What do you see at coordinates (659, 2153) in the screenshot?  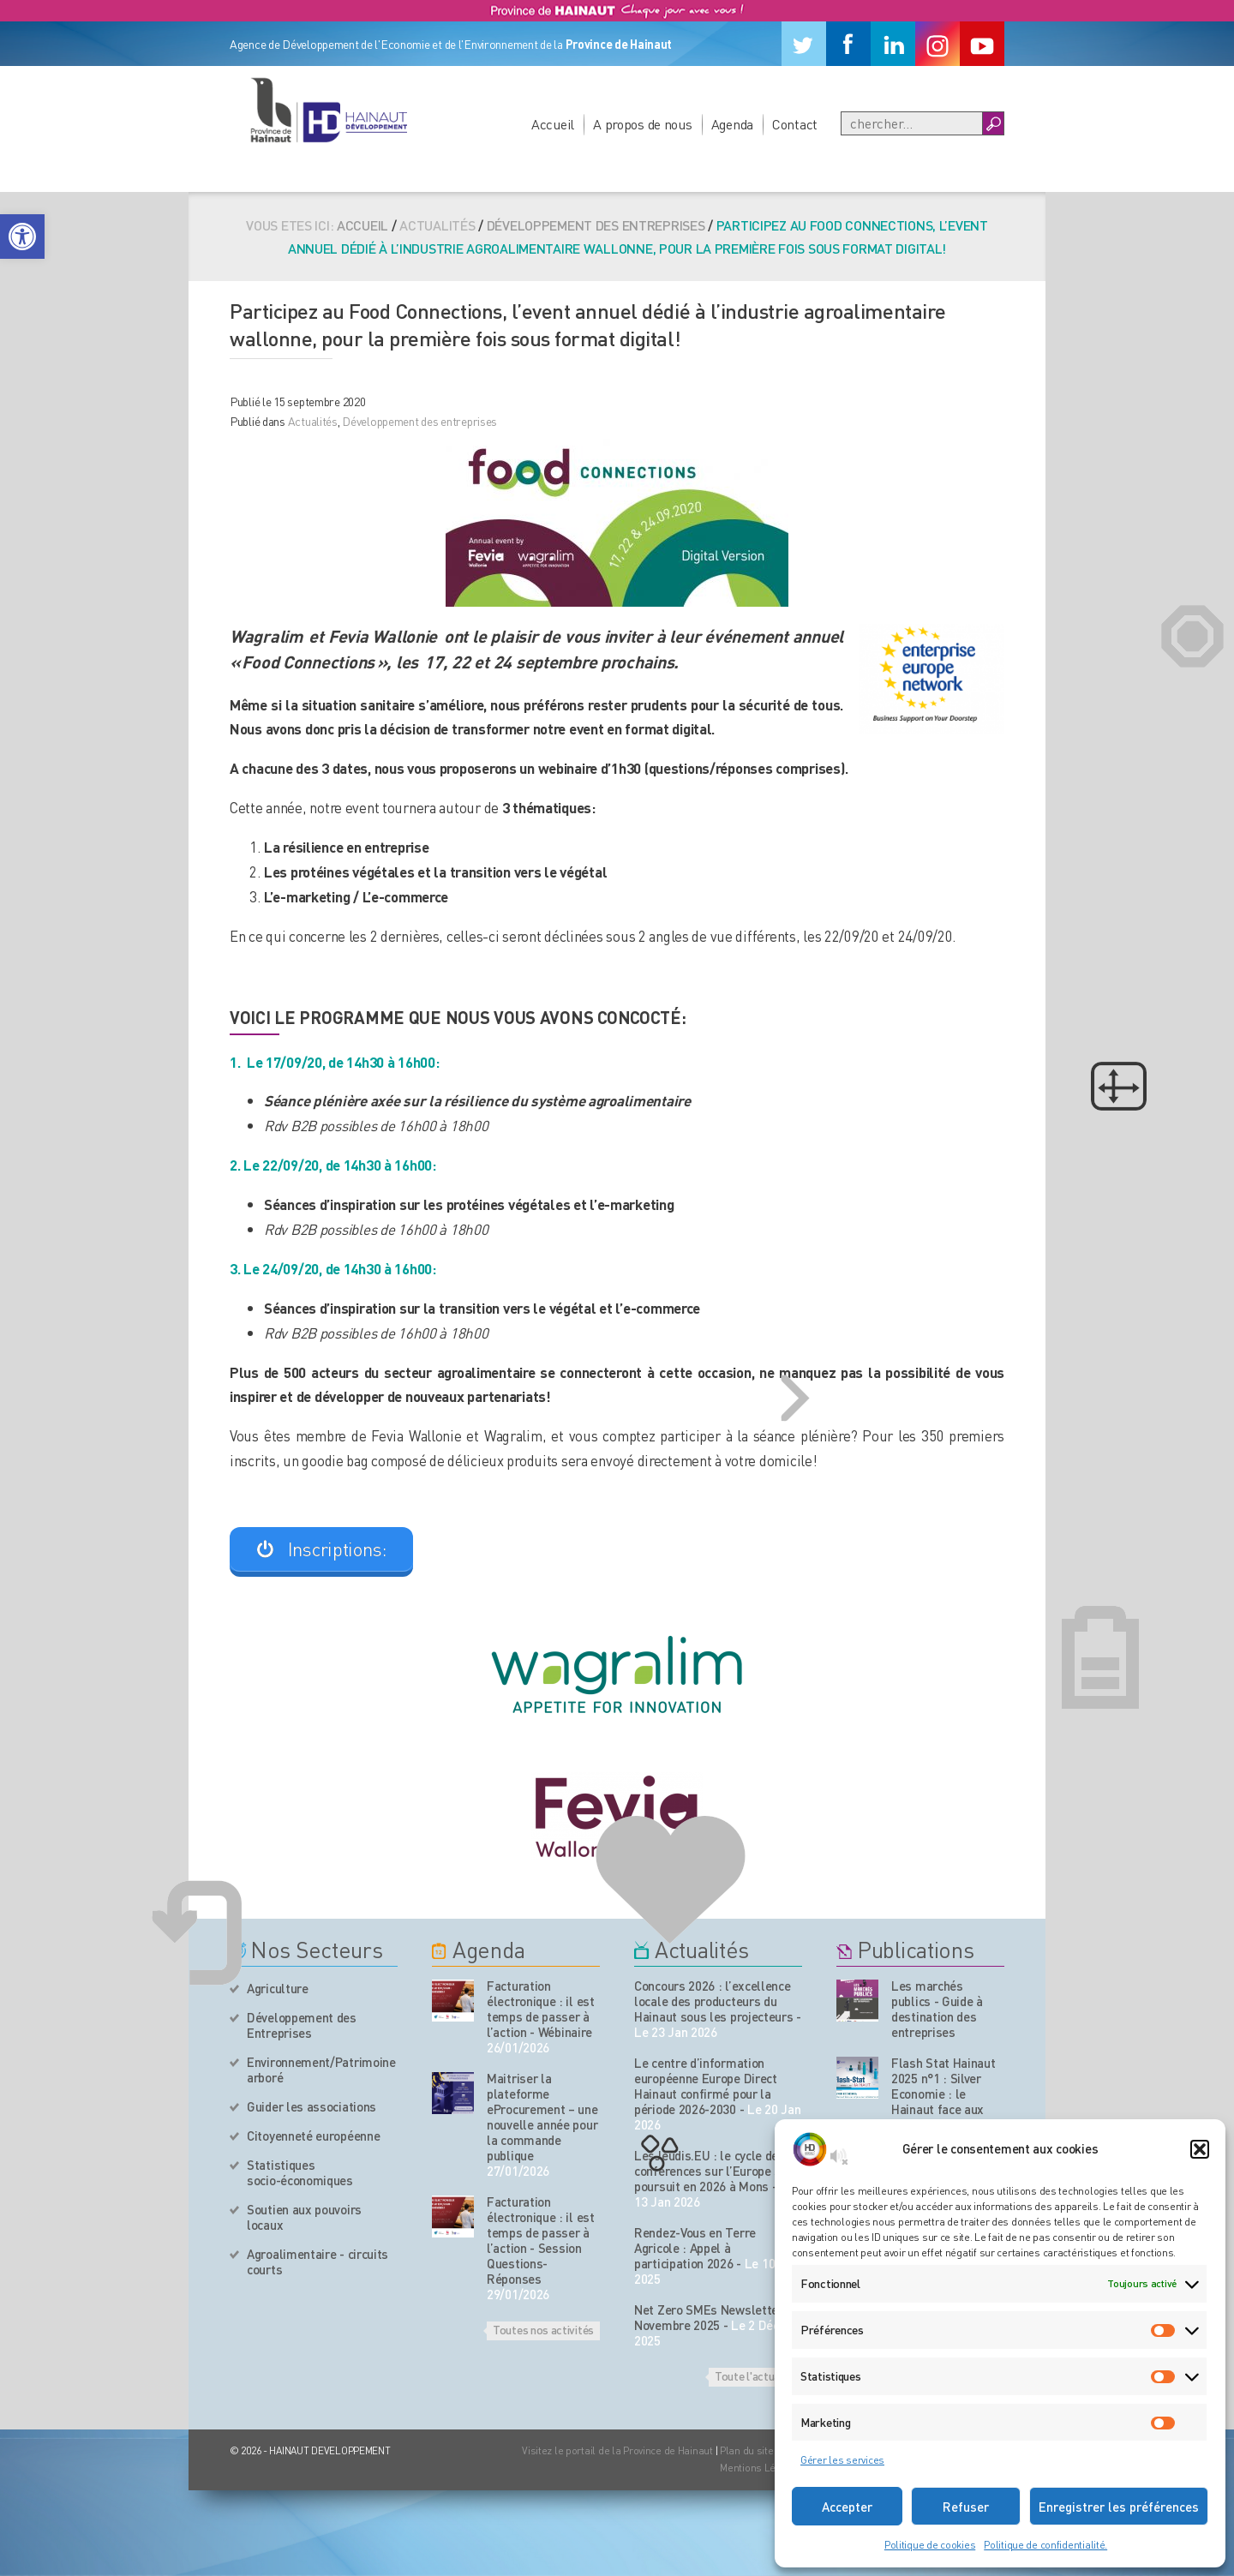 I see `access symbols and special characters` at bounding box center [659, 2153].